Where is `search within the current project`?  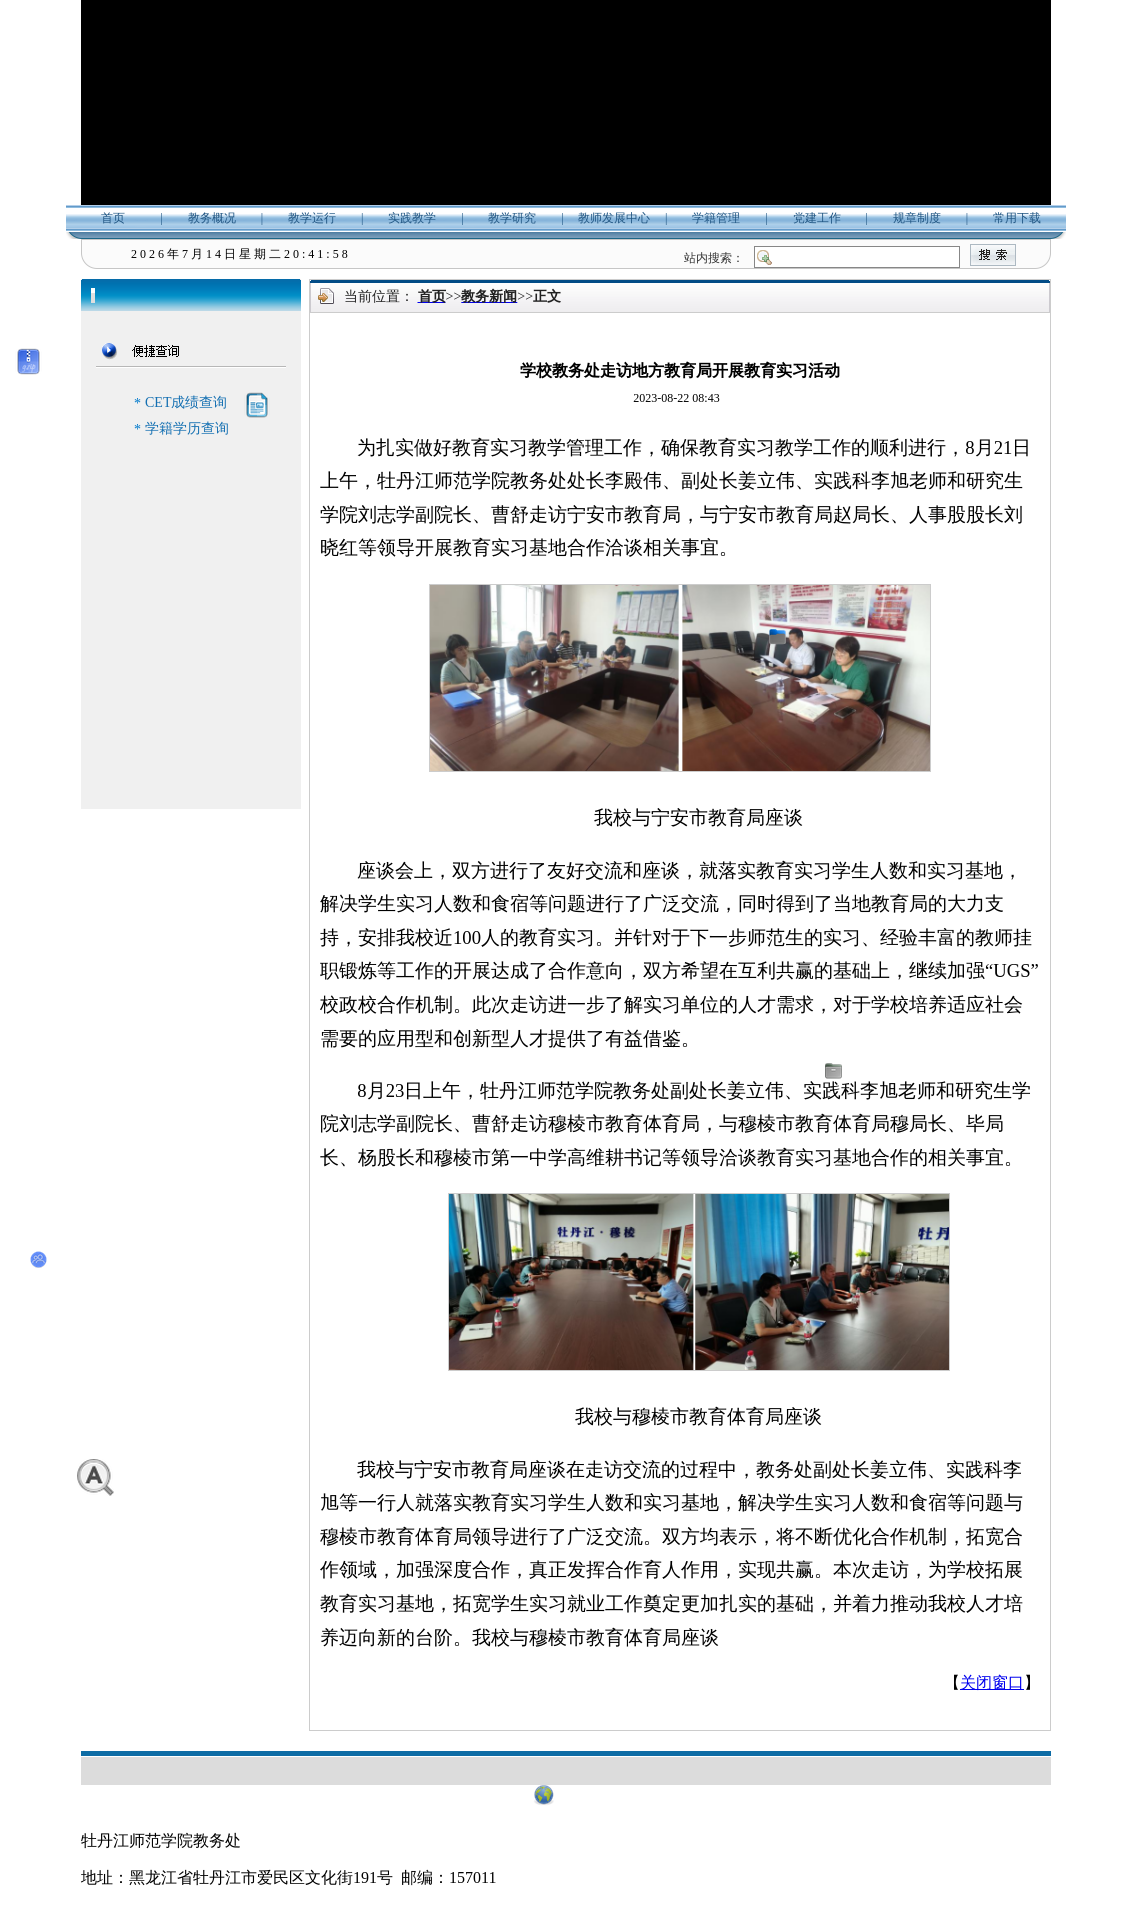 search within the current project is located at coordinates (95, 1477).